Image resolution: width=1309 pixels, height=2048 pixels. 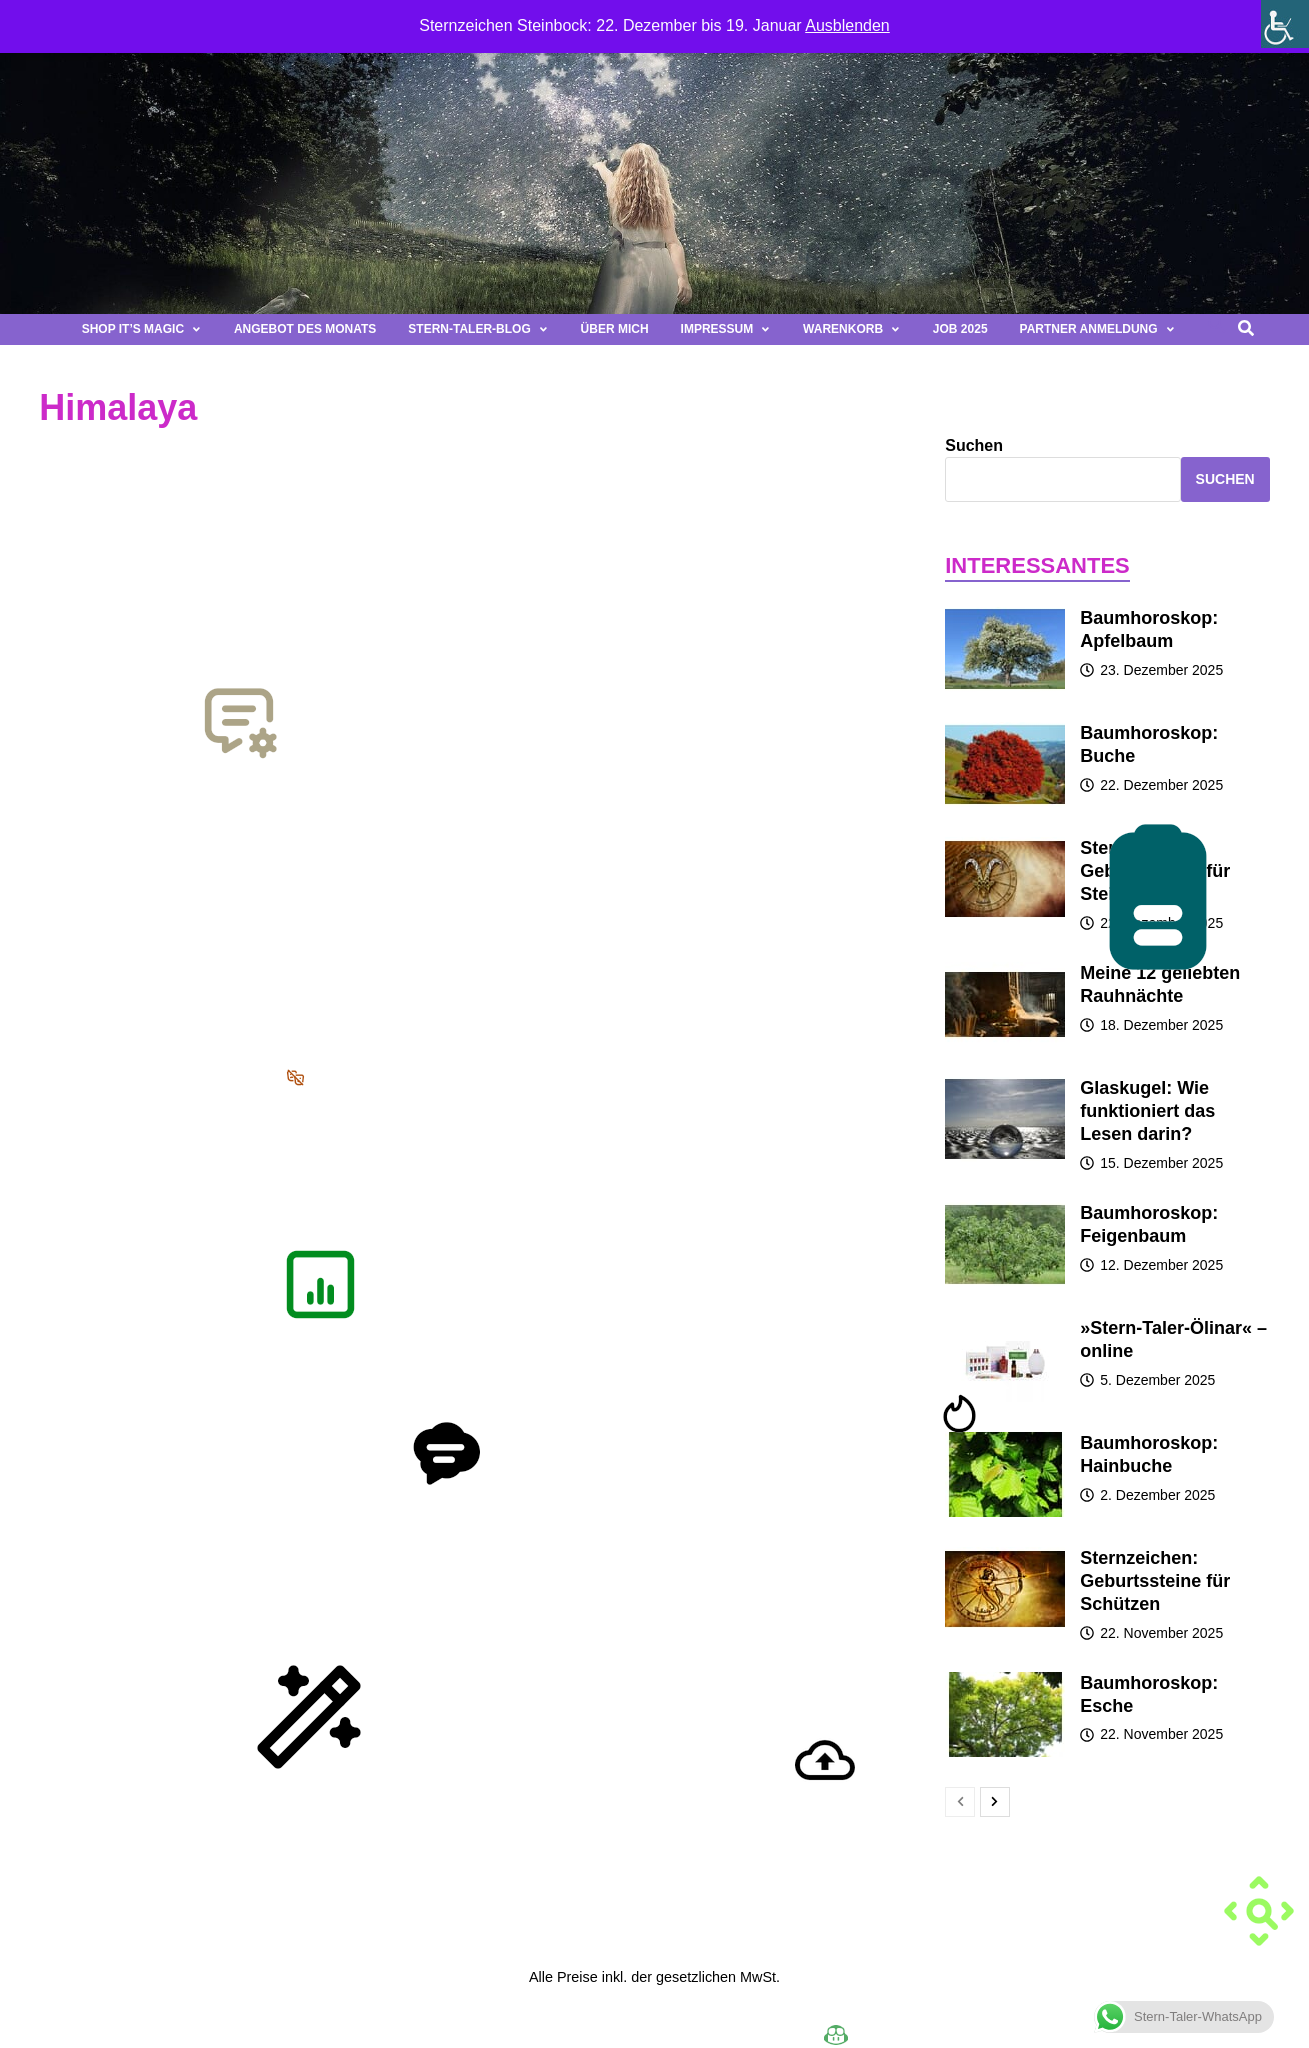 I want to click on battery at approximately 50% charge, so click(x=1158, y=897).